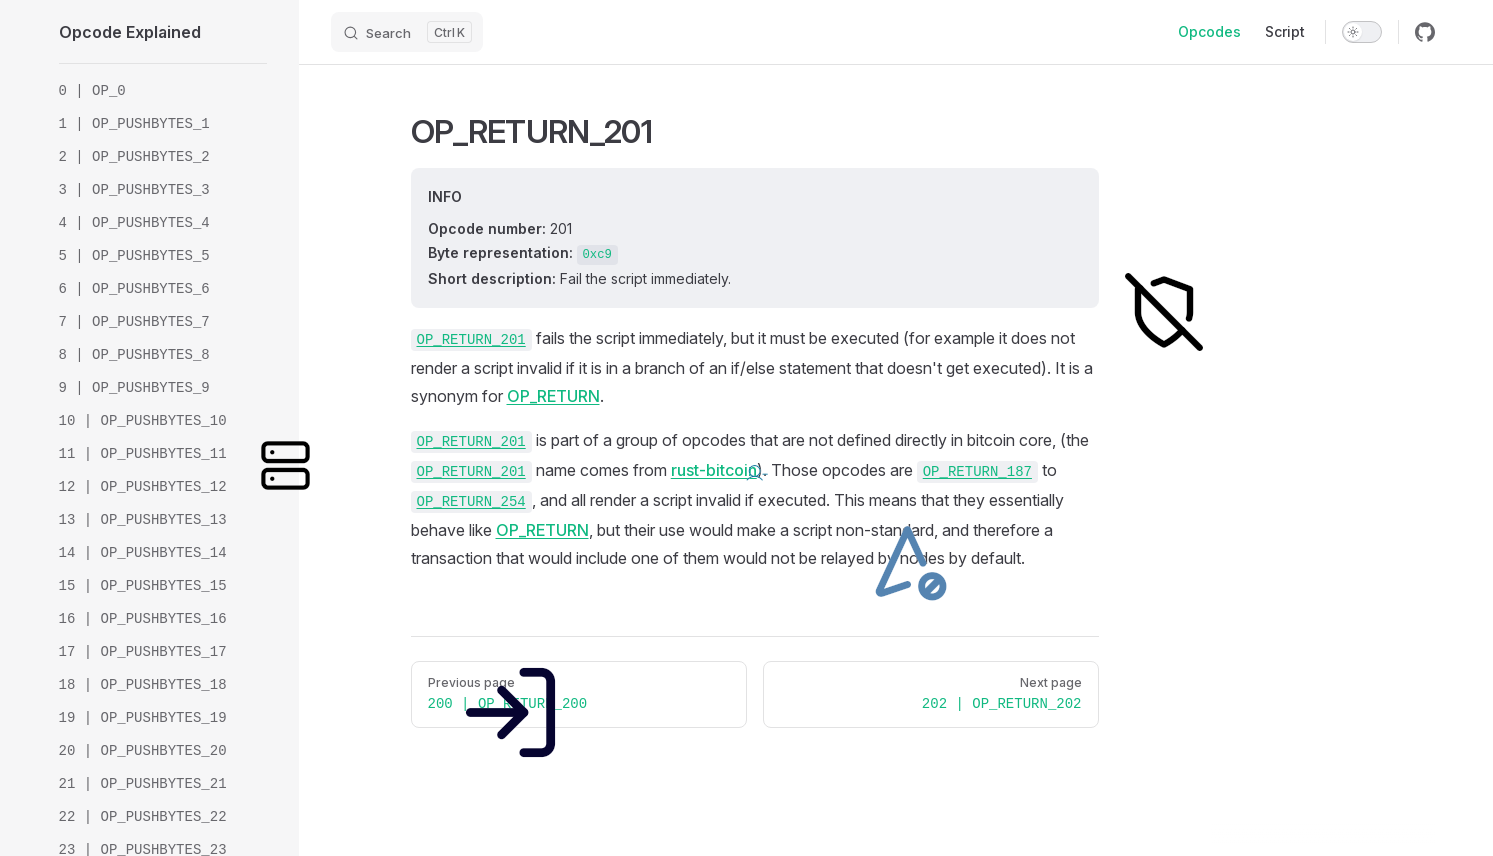 The width and height of the screenshot is (1493, 856). Describe the element at coordinates (510, 712) in the screenshot. I see `log in to your account` at that location.